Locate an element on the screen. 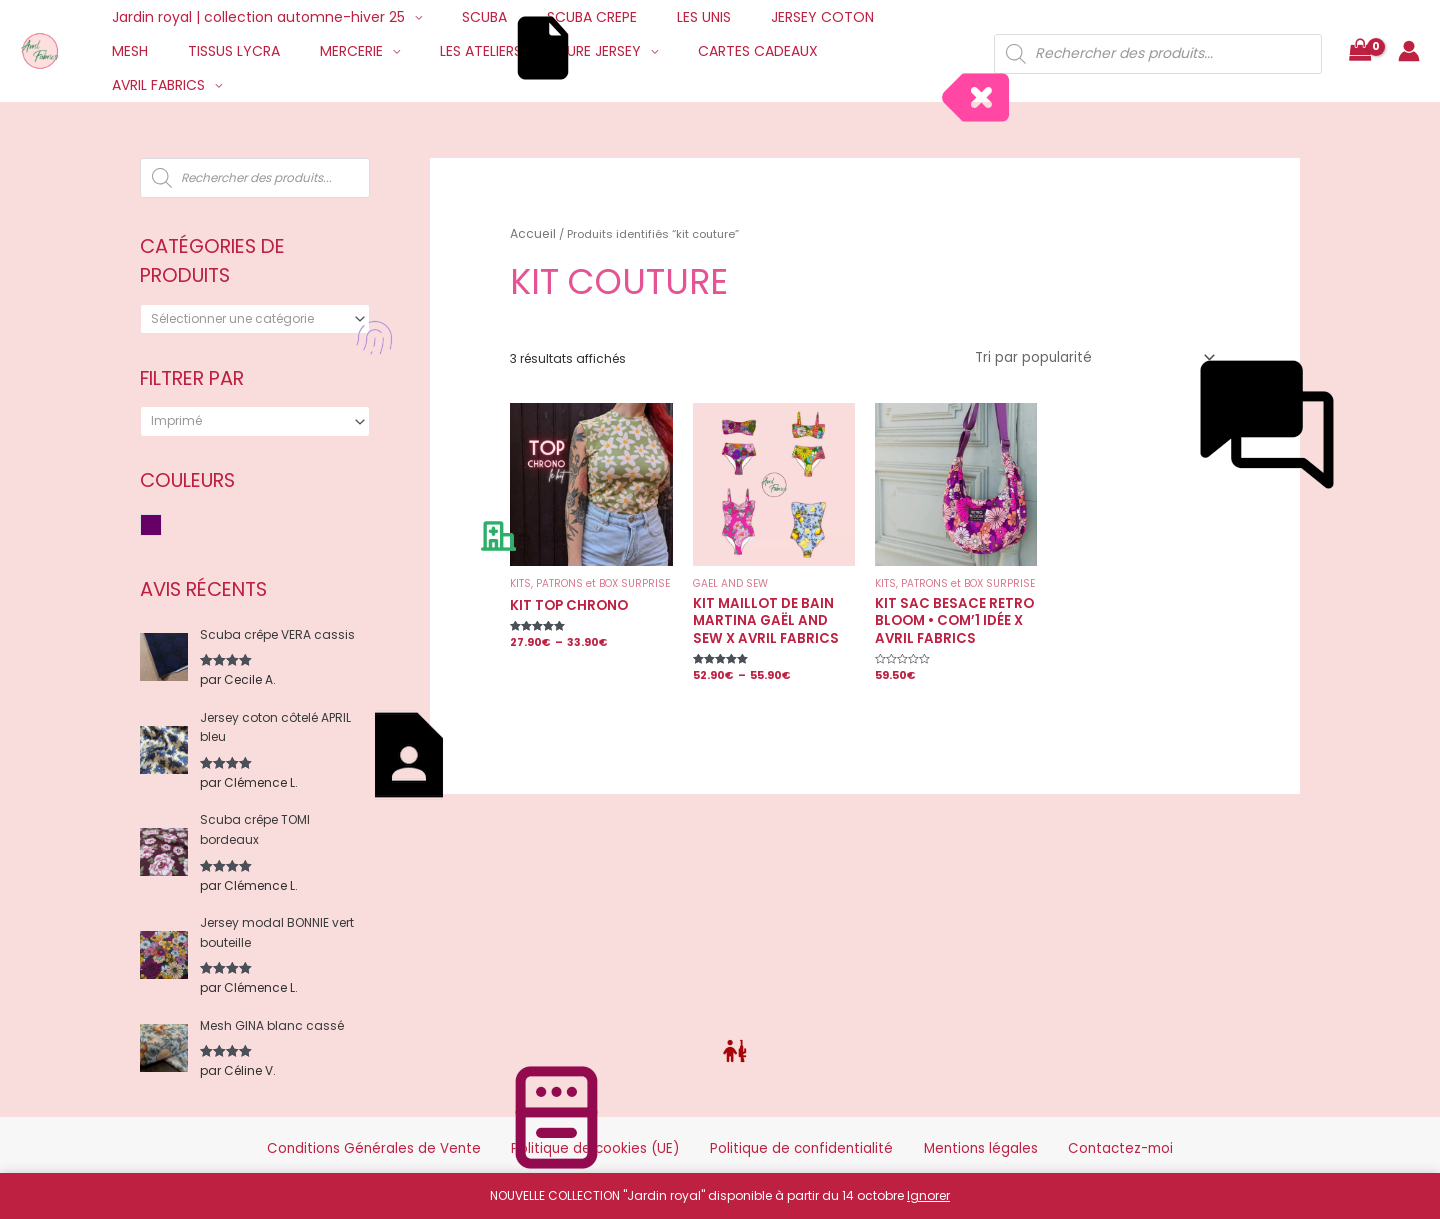  find nearby hospitals or medical facilities is located at coordinates (497, 536).